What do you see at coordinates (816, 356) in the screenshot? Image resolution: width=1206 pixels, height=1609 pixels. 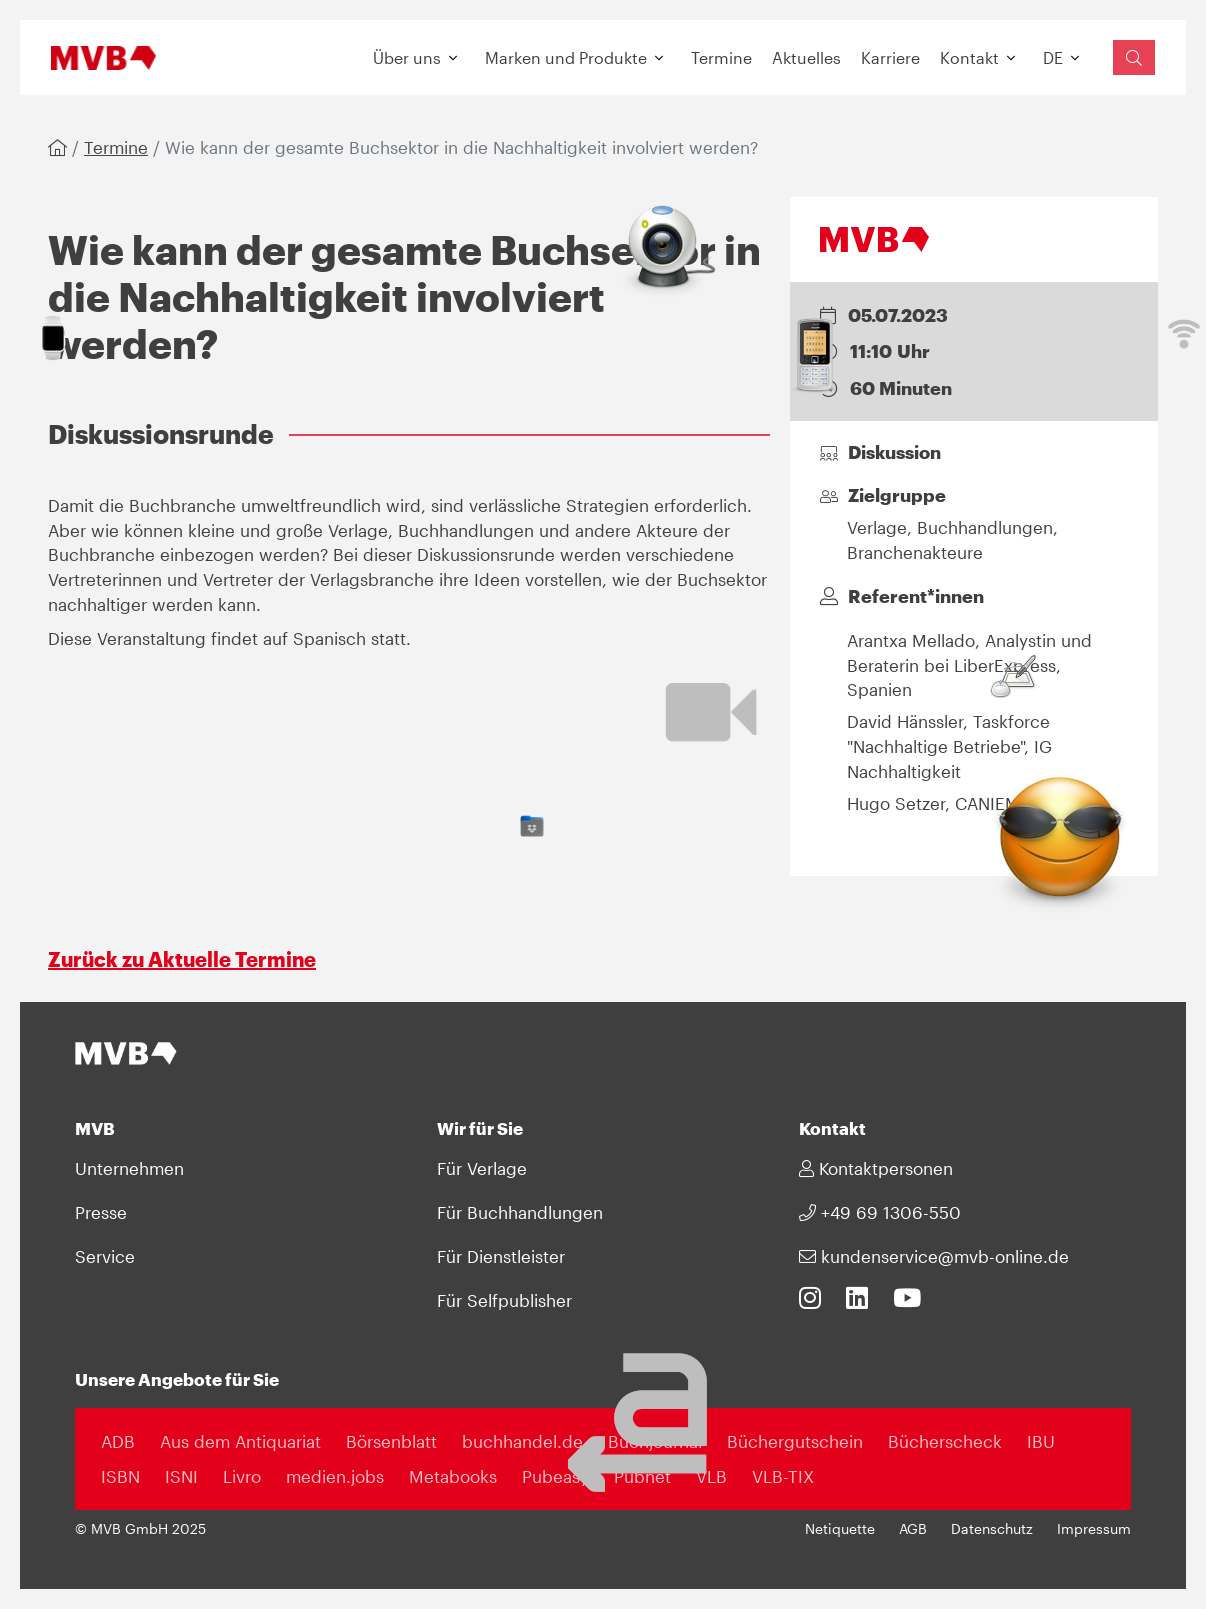 I see `access phone or calling features` at bounding box center [816, 356].